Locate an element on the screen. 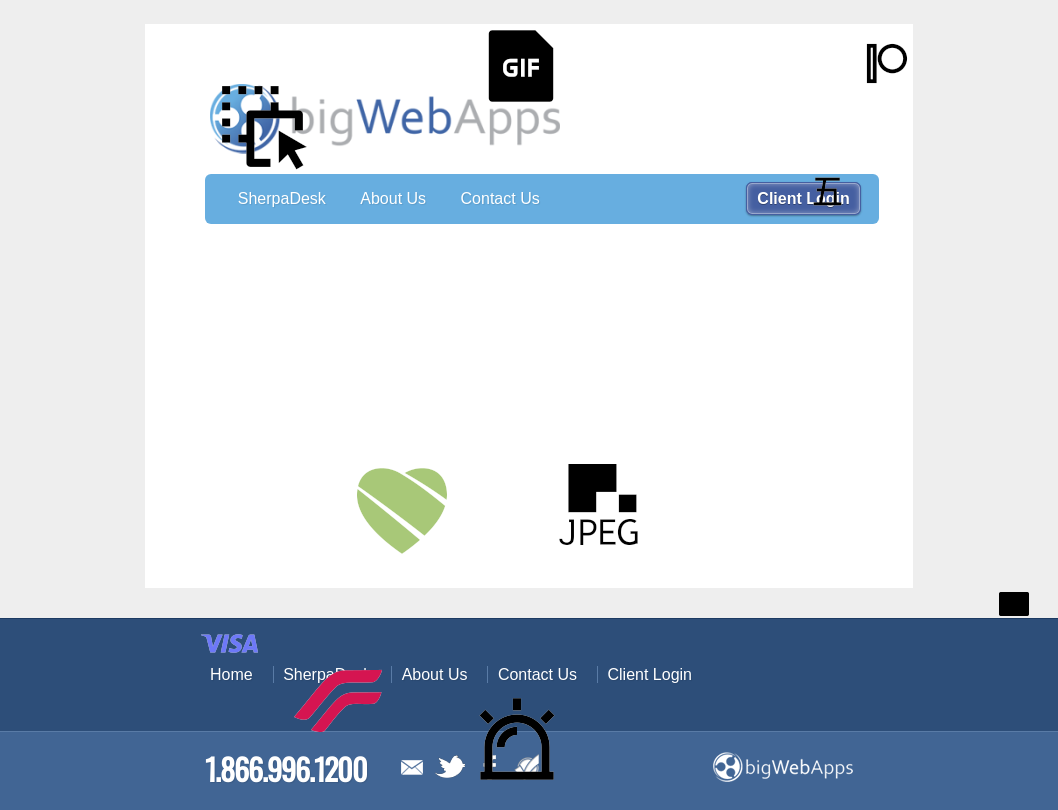 This screenshot has width=1058, height=810. Resurrection Remix OS logo is located at coordinates (338, 701).